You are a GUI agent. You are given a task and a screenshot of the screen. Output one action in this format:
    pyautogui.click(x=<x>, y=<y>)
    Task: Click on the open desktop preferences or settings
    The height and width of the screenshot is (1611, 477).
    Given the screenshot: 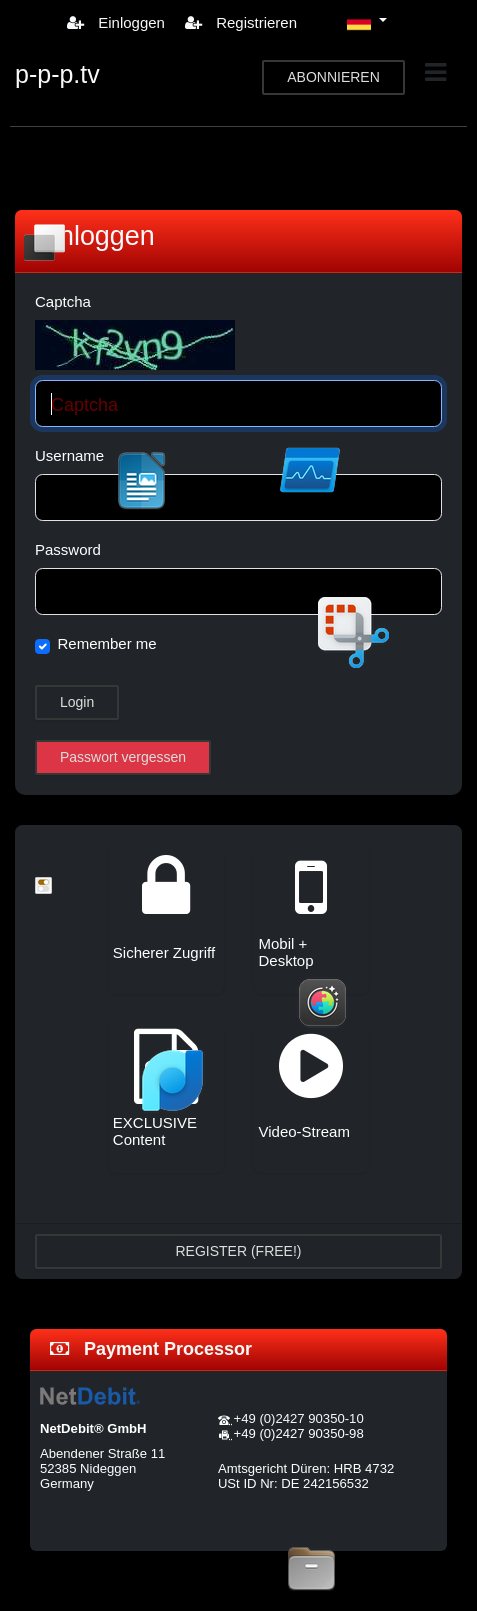 What is the action you would take?
    pyautogui.click(x=43, y=885)
    